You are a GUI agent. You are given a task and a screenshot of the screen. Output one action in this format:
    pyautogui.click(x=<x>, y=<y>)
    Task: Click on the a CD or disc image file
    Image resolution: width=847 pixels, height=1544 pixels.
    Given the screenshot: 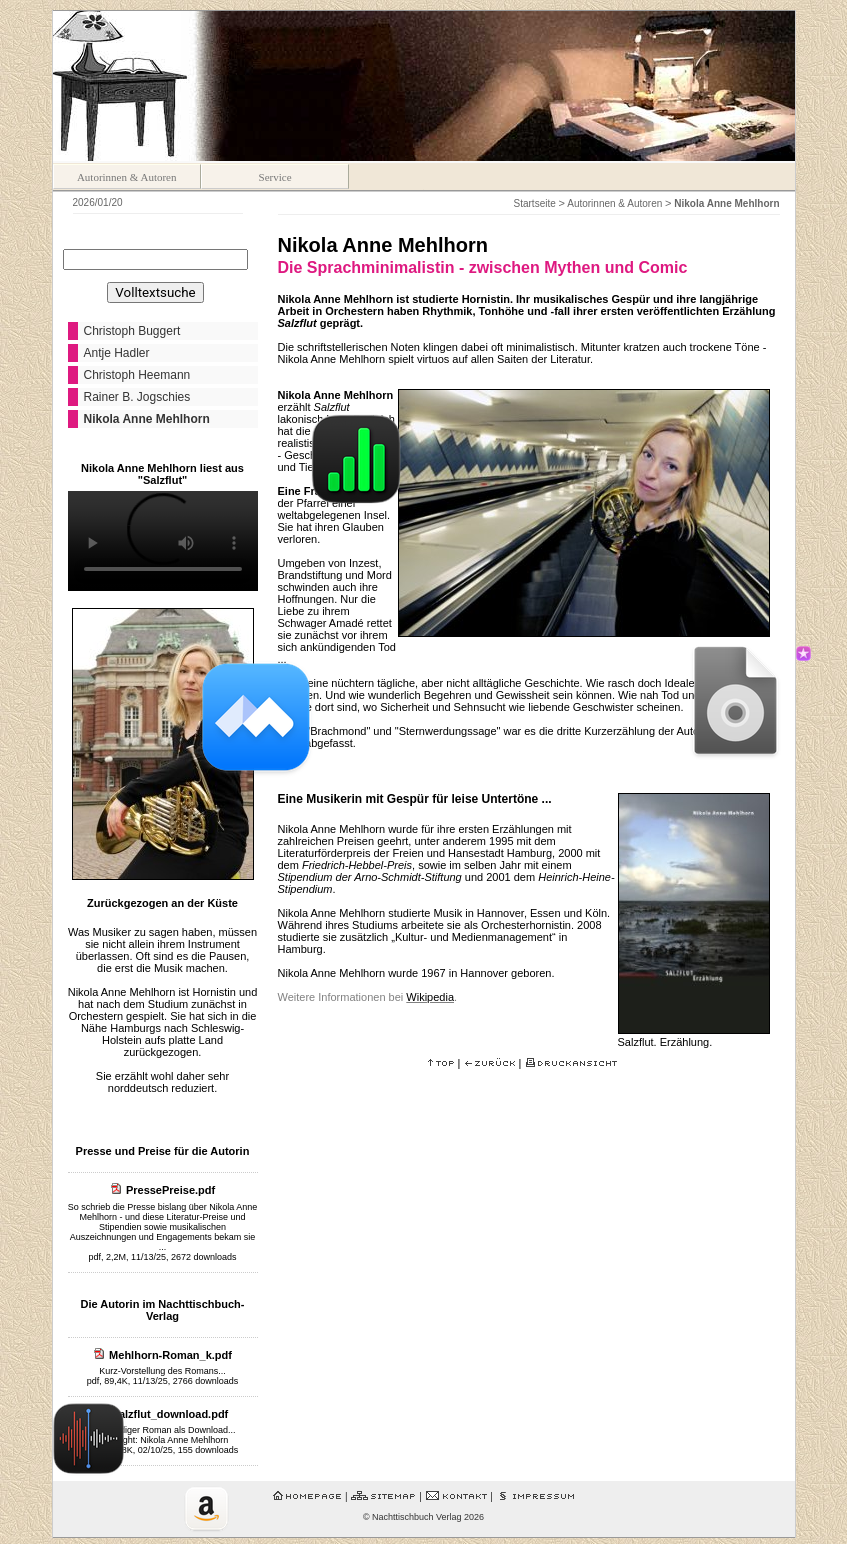 What is the action you would take?
    pyautogui.click(x=735, y=702)
    